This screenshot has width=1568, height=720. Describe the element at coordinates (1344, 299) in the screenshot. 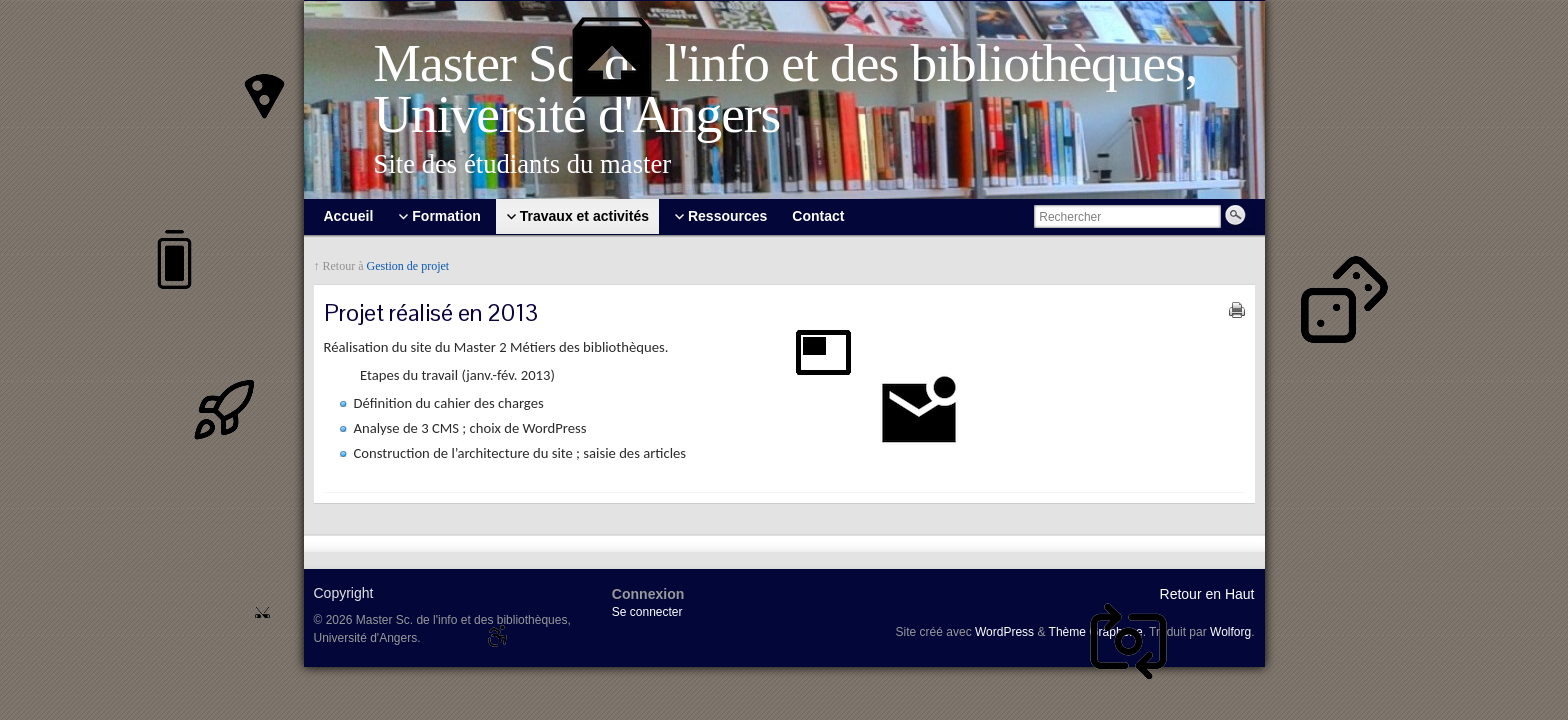

I see `randomize or shuffle content` at that location.